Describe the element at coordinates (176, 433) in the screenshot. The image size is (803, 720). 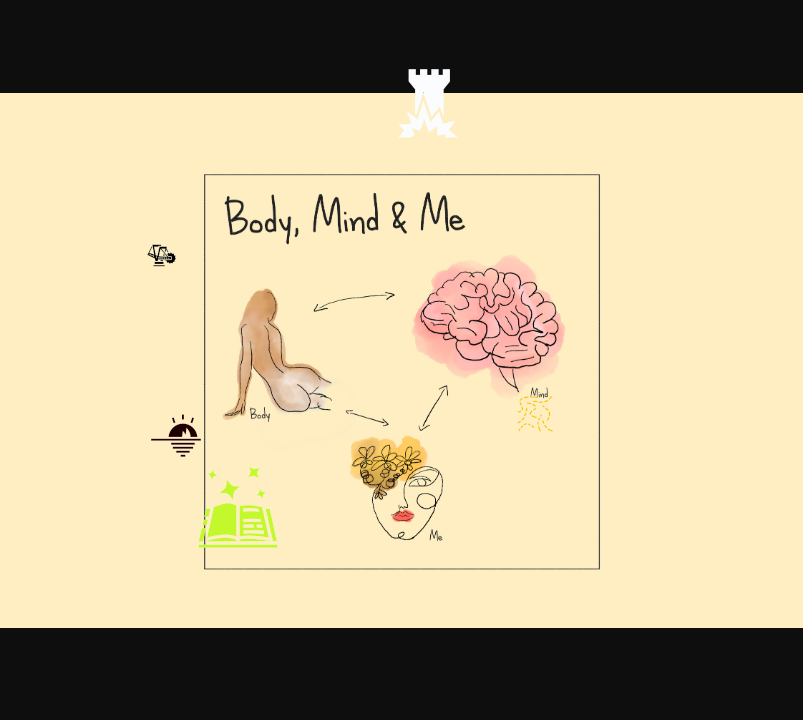
I see `view ocean or maritime content` at that location.